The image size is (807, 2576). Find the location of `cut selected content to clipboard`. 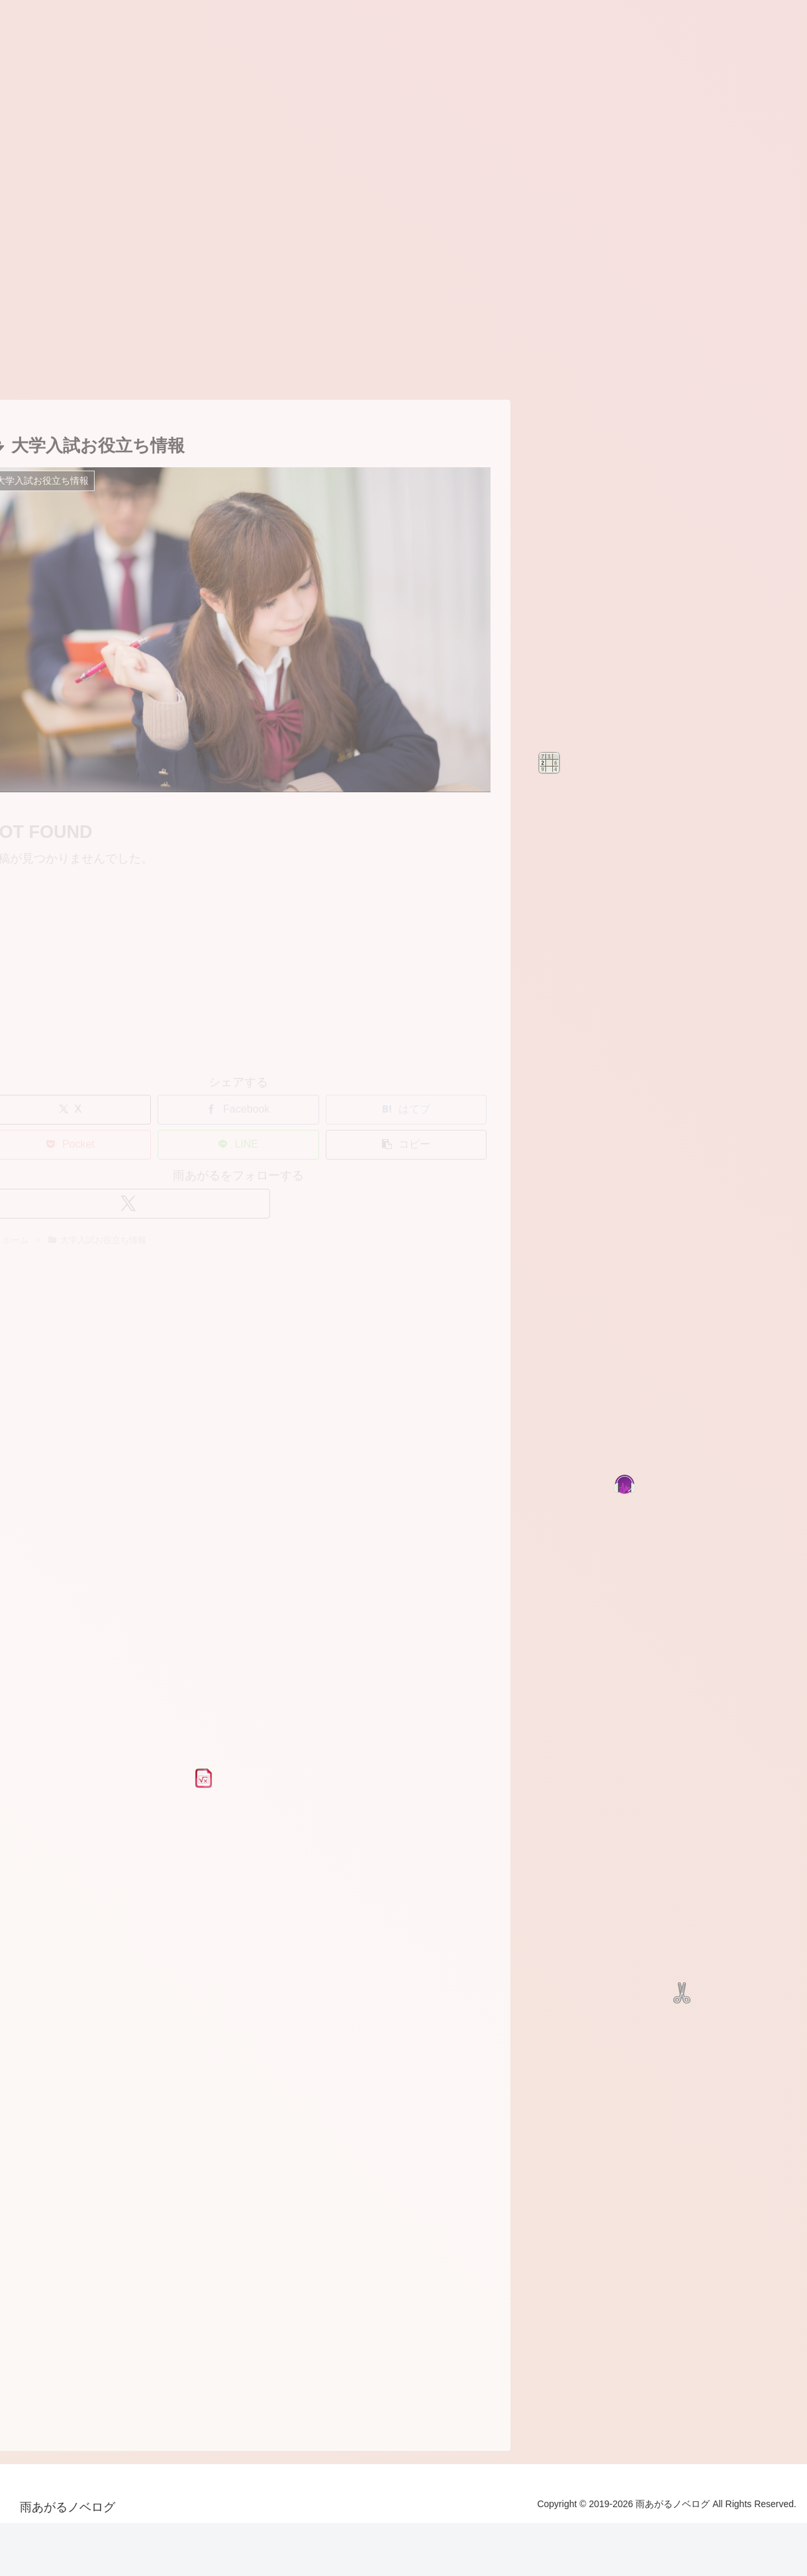

cut selected content to clipboard is located at coordinates (682, 1993).